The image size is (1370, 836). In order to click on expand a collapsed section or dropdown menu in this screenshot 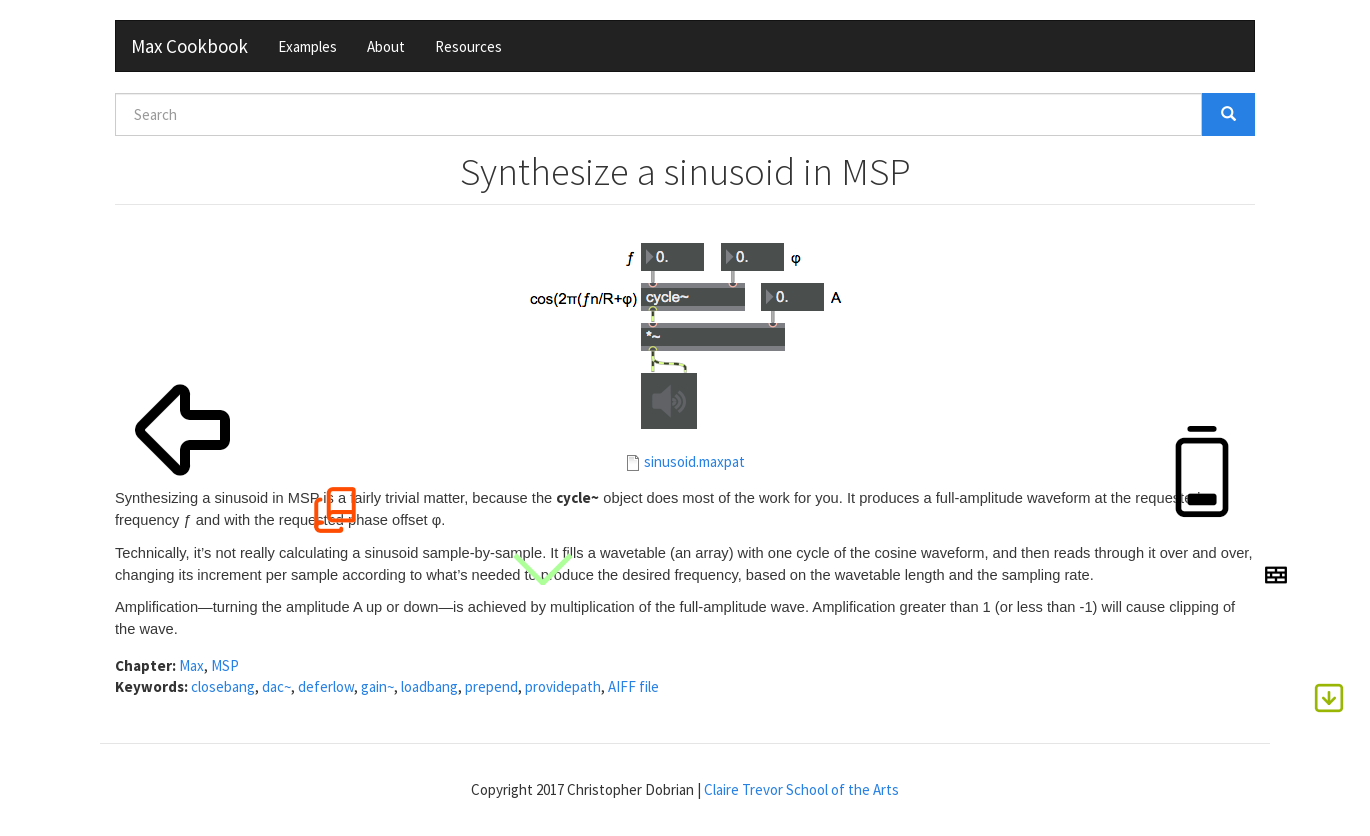, I will do `click(543, 567)`.